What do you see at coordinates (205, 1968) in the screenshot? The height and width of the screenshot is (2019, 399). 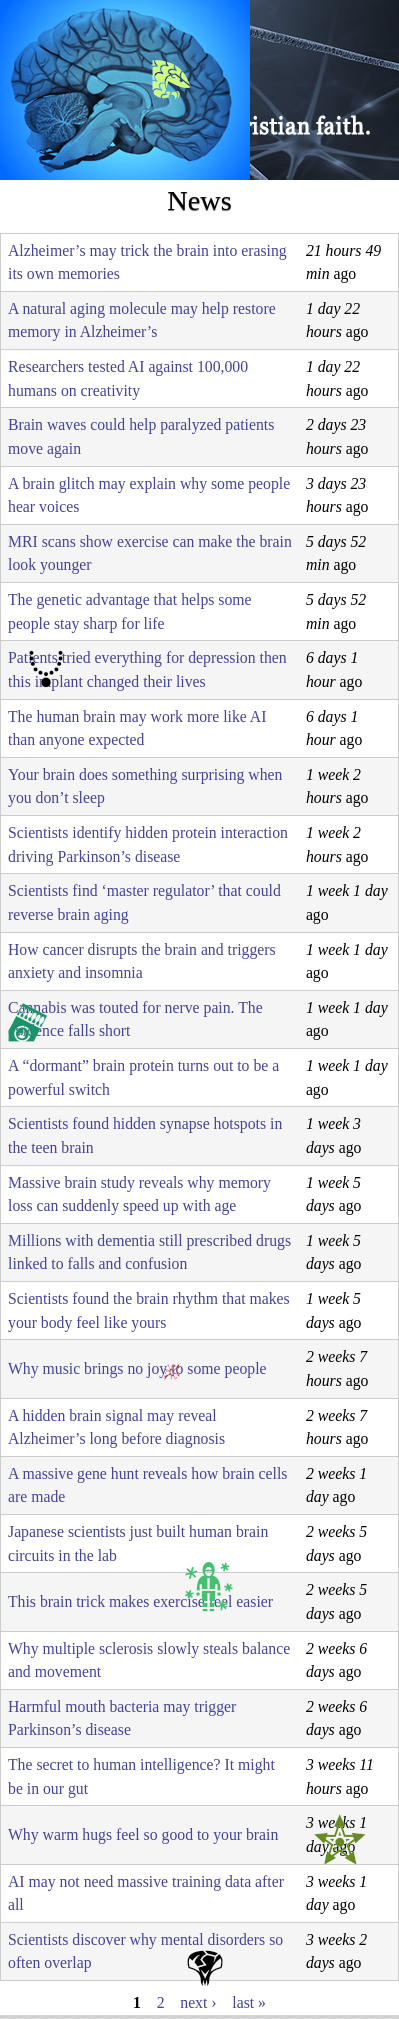 I see `enemy defeated or kill count indicator` at bounding box center [205, 1968].